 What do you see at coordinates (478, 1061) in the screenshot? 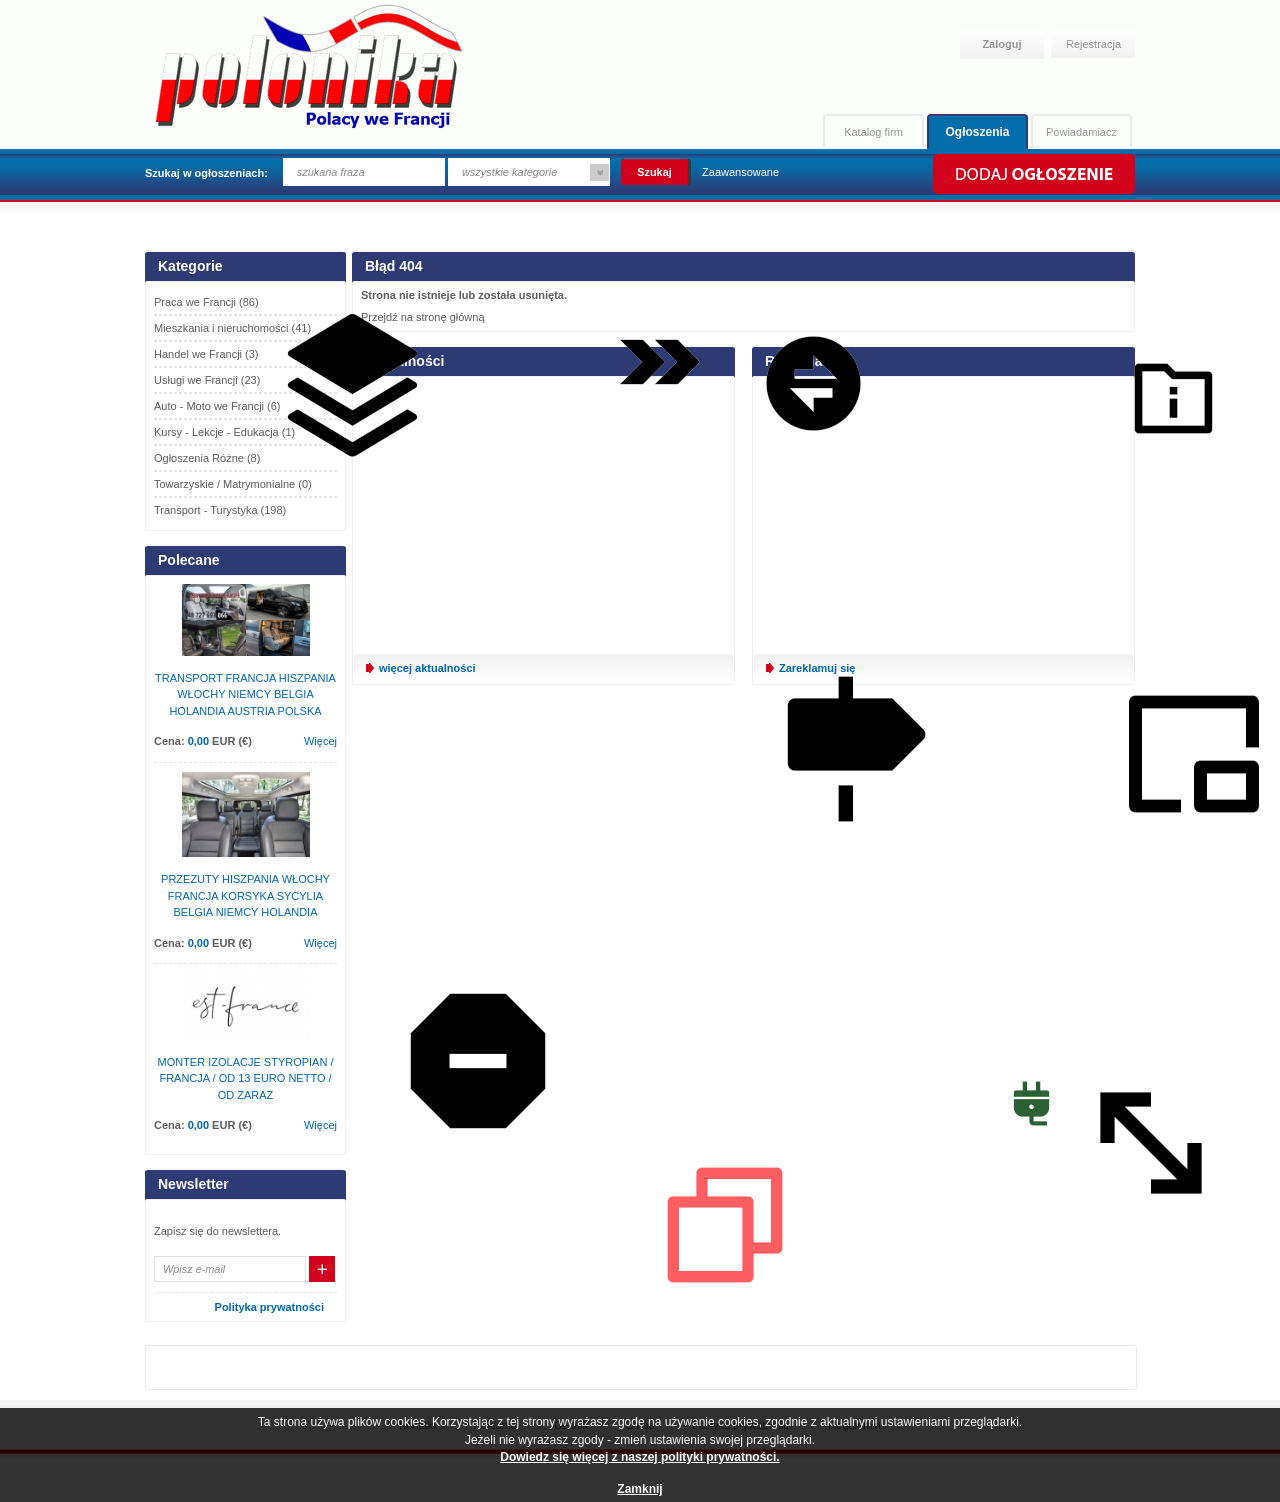
I see `indicates spam or blocked content` at bounding box center [478, 1061].